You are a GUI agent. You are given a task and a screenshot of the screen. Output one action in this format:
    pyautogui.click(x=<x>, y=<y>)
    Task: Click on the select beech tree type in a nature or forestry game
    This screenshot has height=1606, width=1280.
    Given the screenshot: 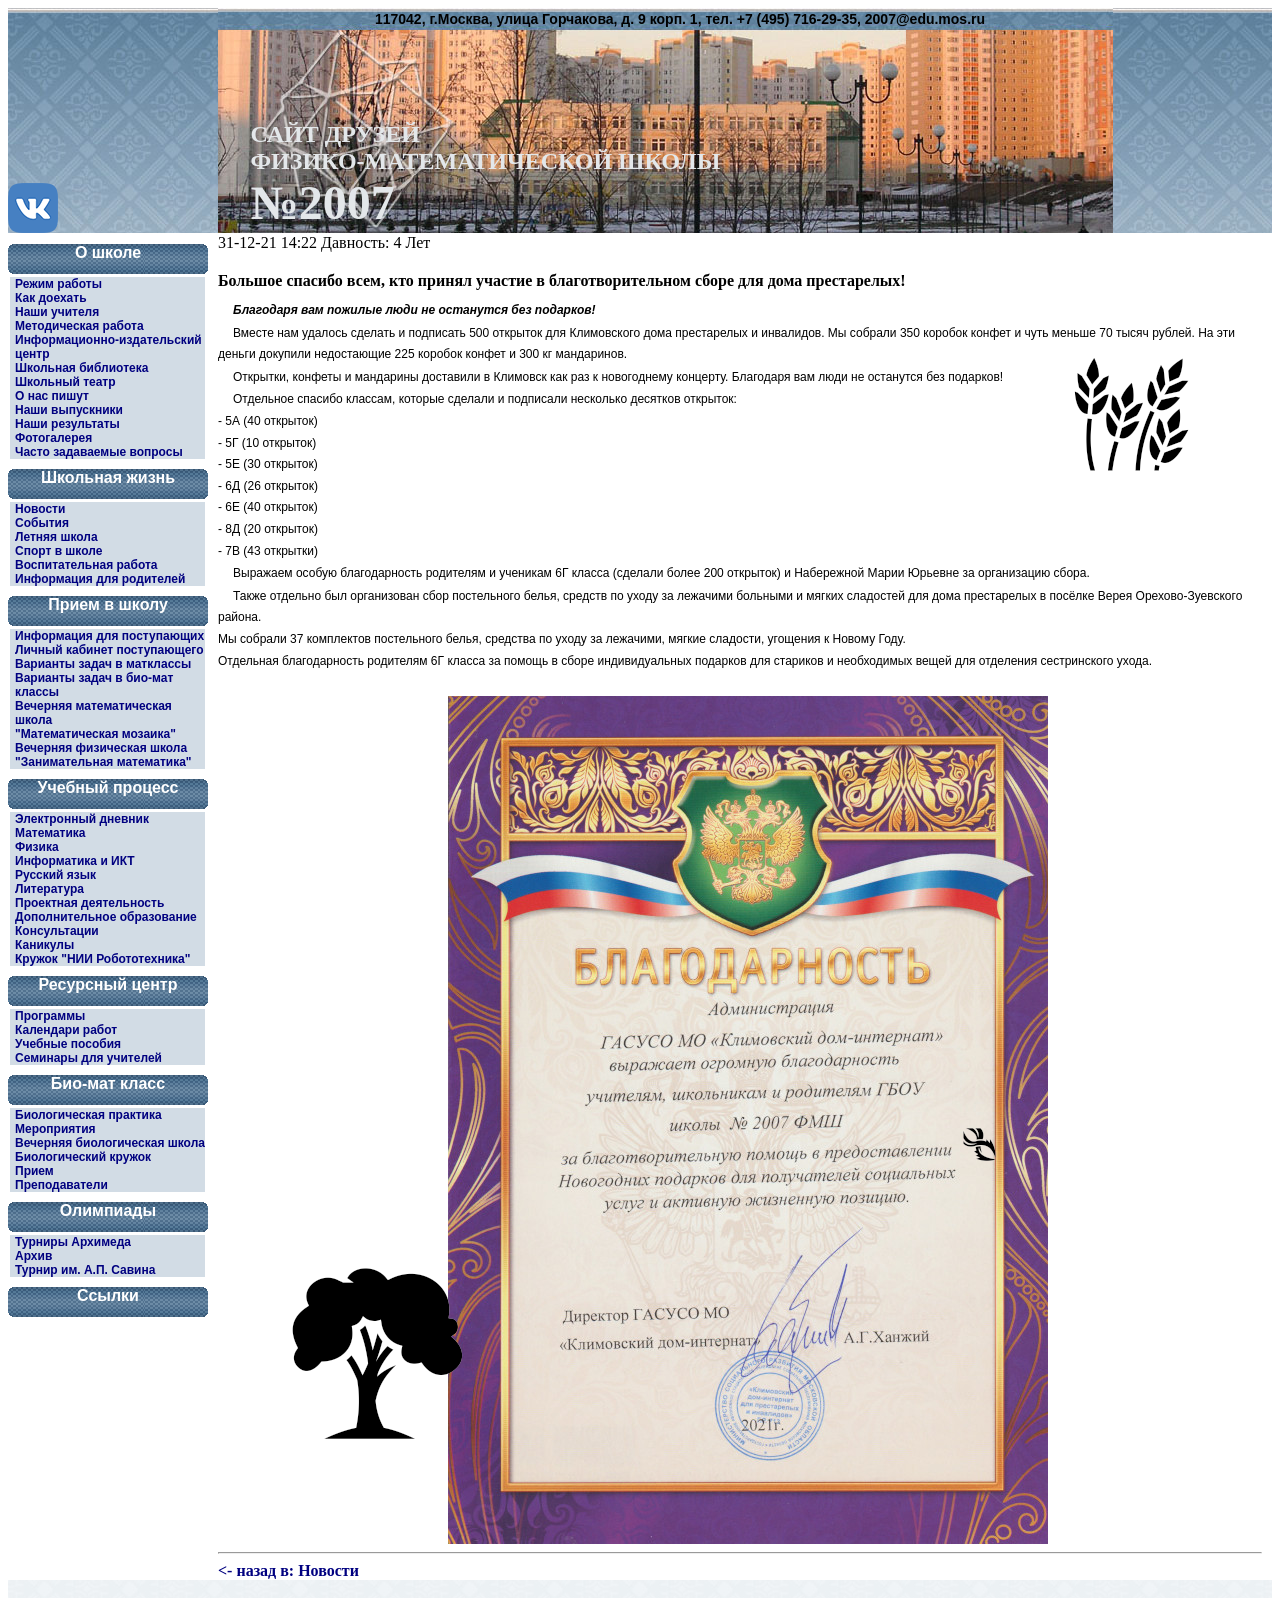 What is the action you would take?
    pyautogui.click(x=377, y=1352)
    